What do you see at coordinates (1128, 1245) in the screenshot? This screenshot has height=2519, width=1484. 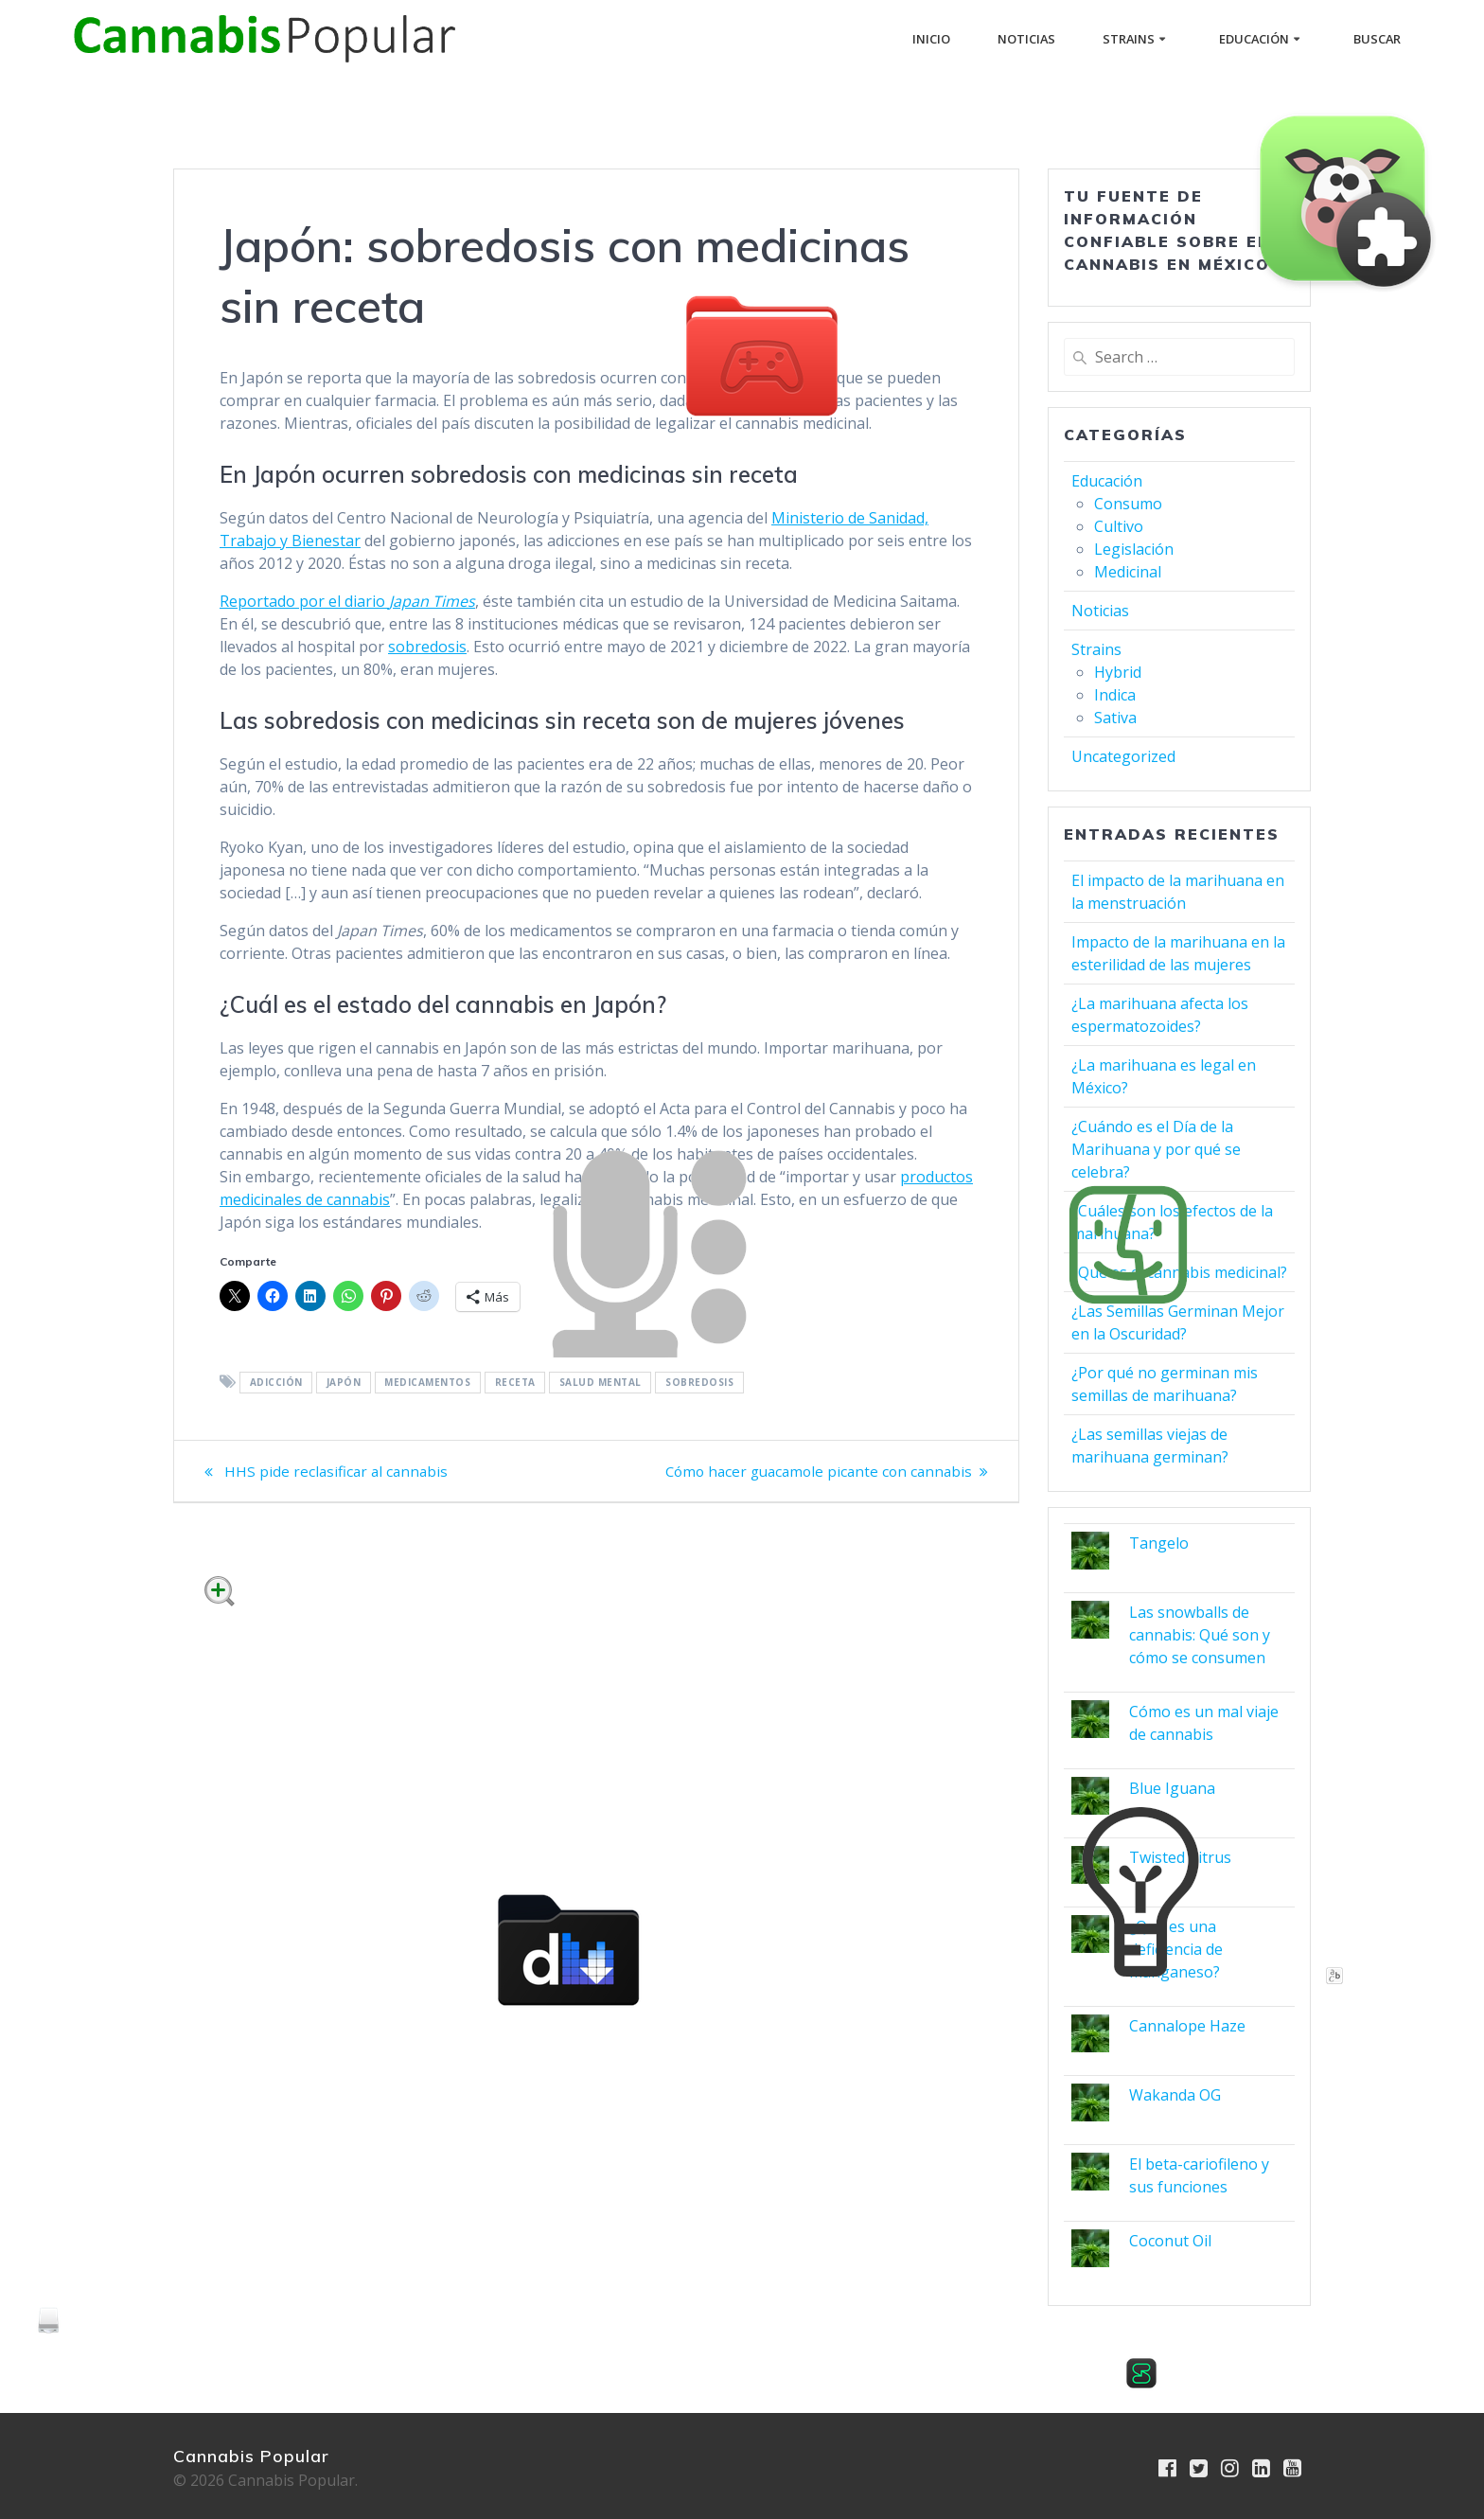 I see `open file manager` at bounding box center [1128, 1245].